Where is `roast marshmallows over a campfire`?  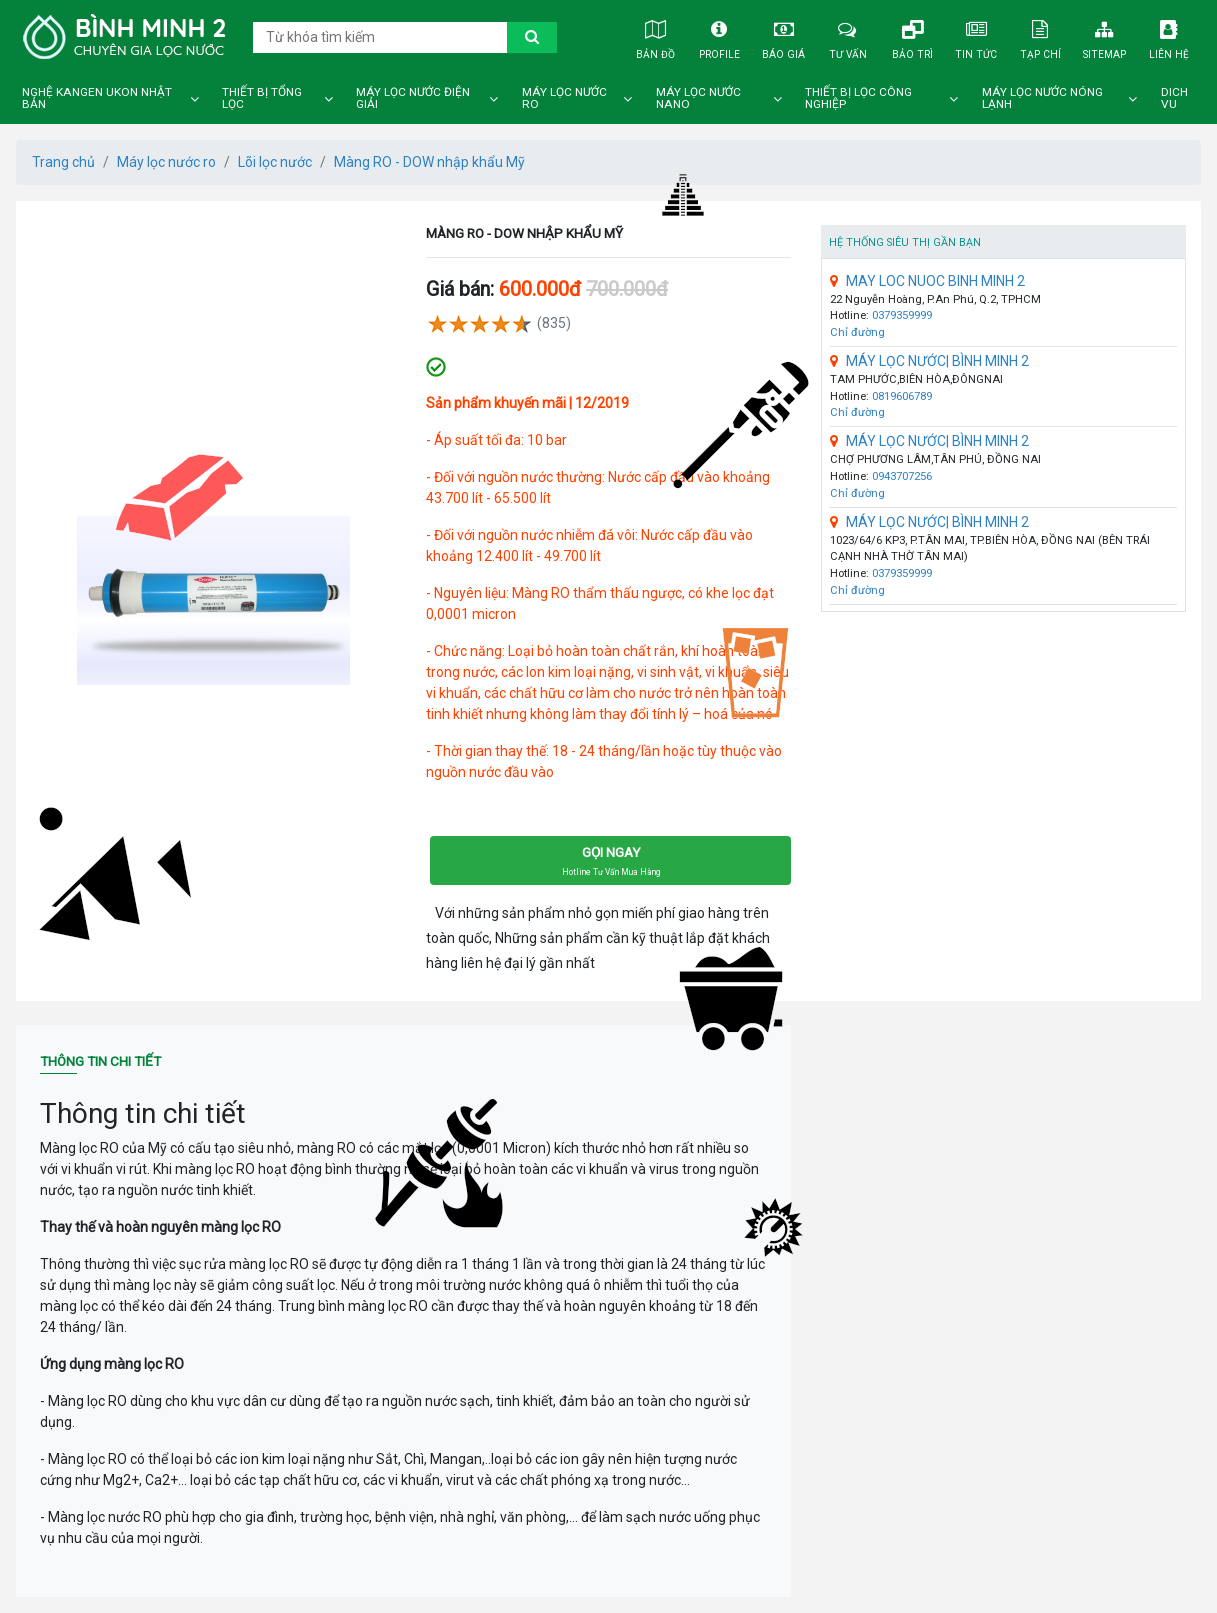
roast marshmallows over a campfire is located at coordinates (438, 1163).